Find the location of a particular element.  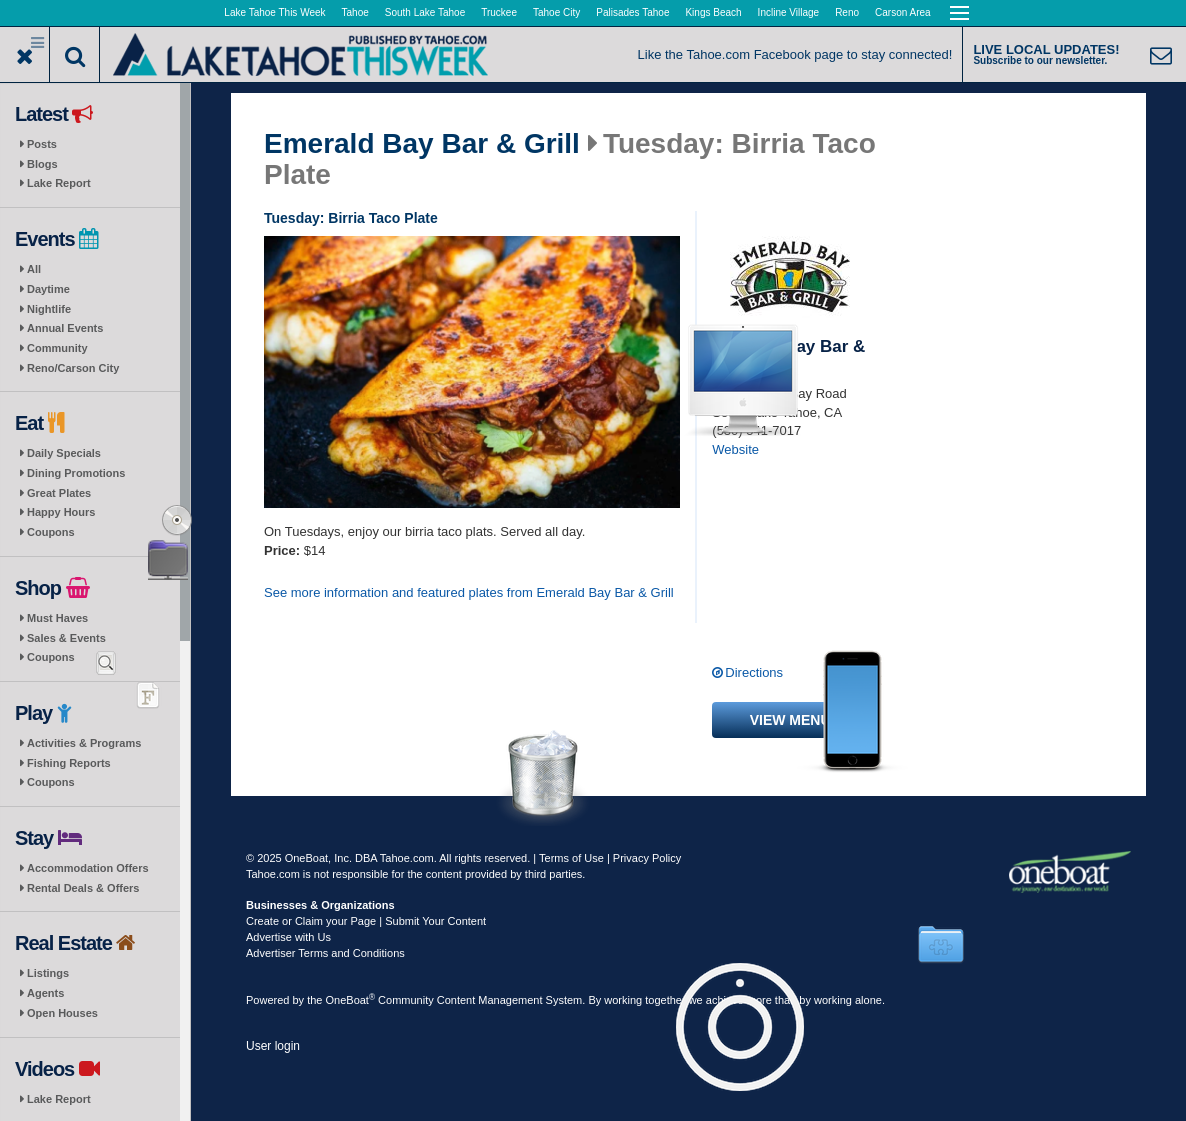

folder containing rapidweaver source files or plugins is located at coordinates (941, 944).